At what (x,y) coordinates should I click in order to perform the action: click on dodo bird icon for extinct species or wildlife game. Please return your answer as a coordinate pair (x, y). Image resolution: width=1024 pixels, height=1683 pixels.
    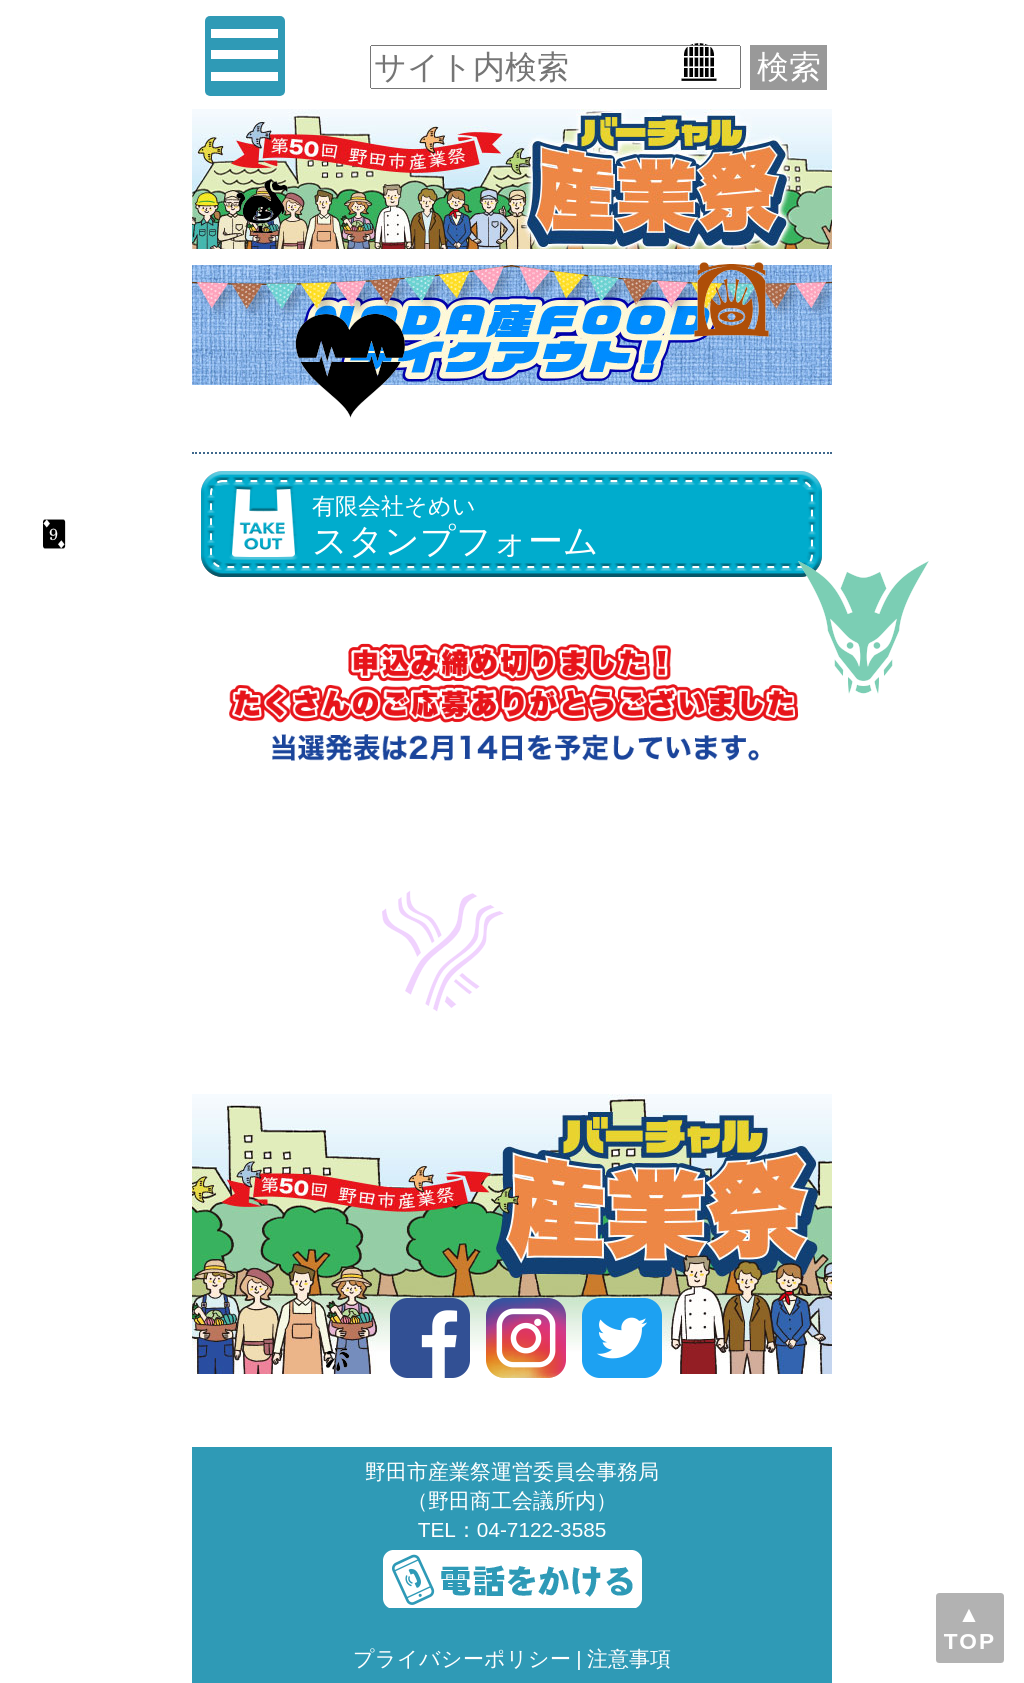
    Looking at the image, I should click on (262, 206).